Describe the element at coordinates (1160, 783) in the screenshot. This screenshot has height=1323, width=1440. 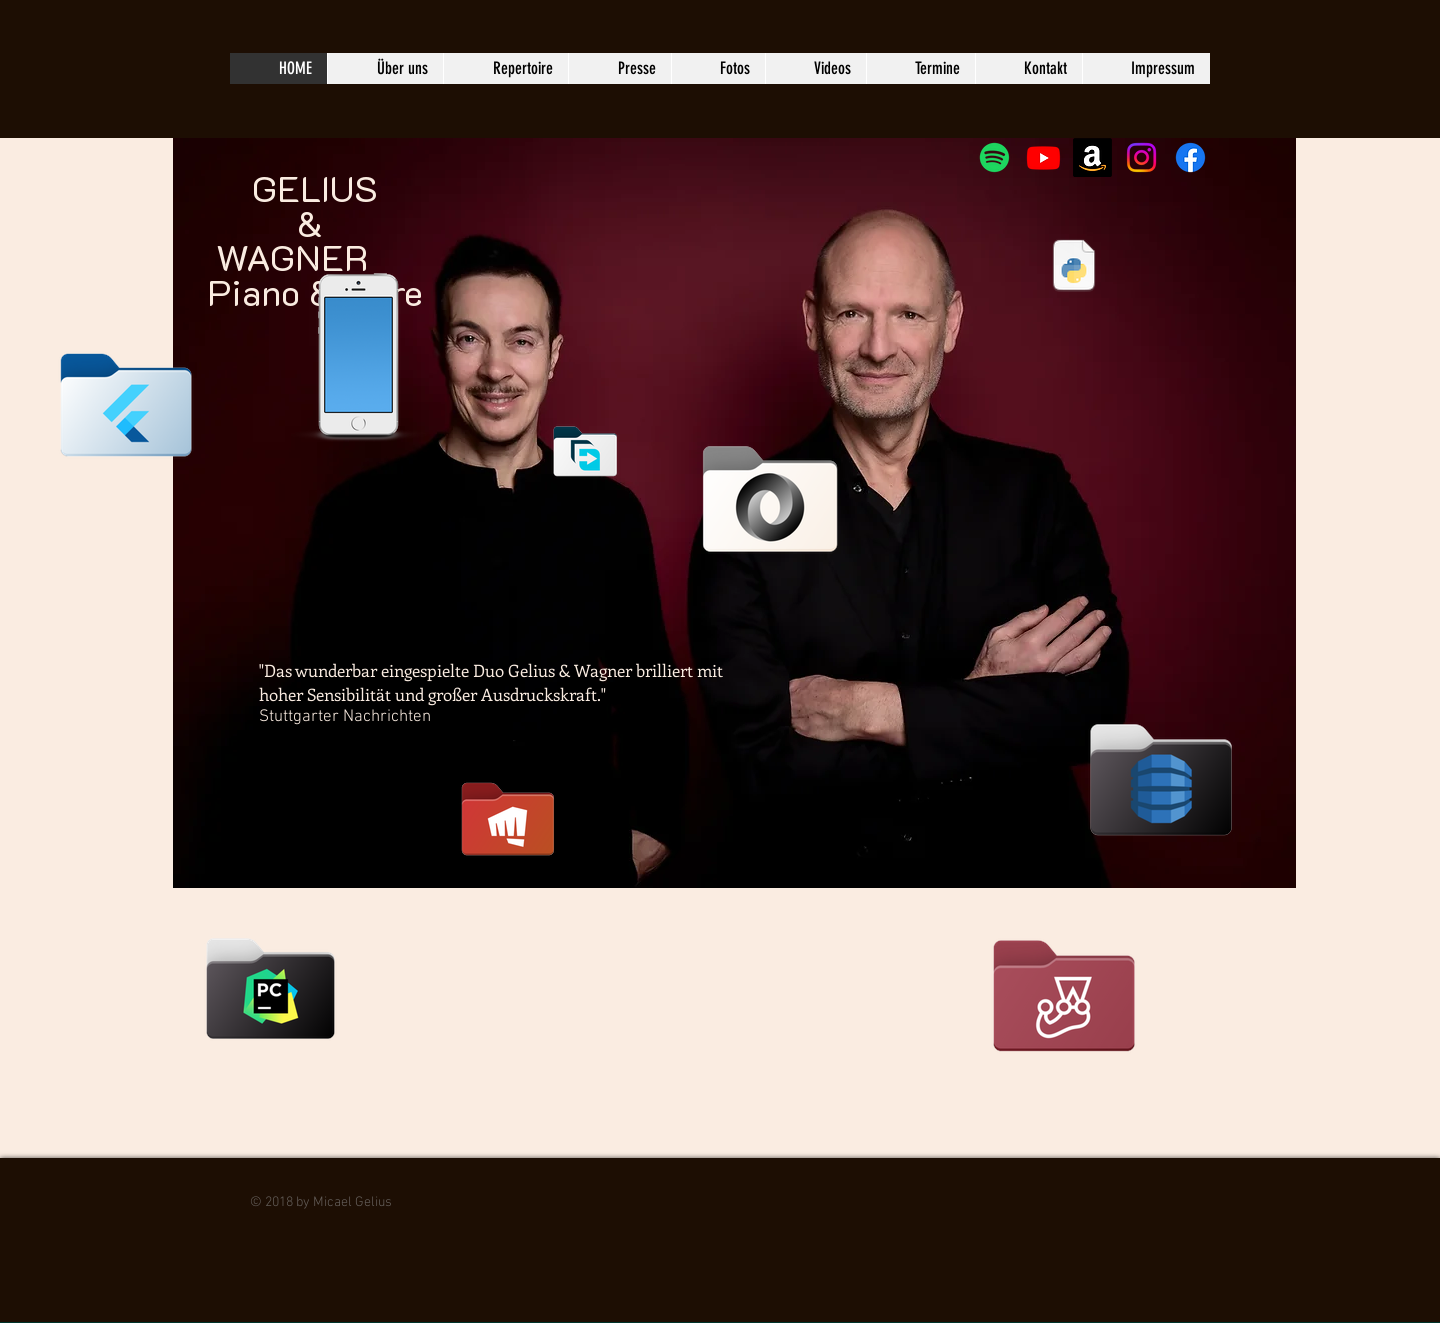
I see `open dynamodb database files folder` at that location.